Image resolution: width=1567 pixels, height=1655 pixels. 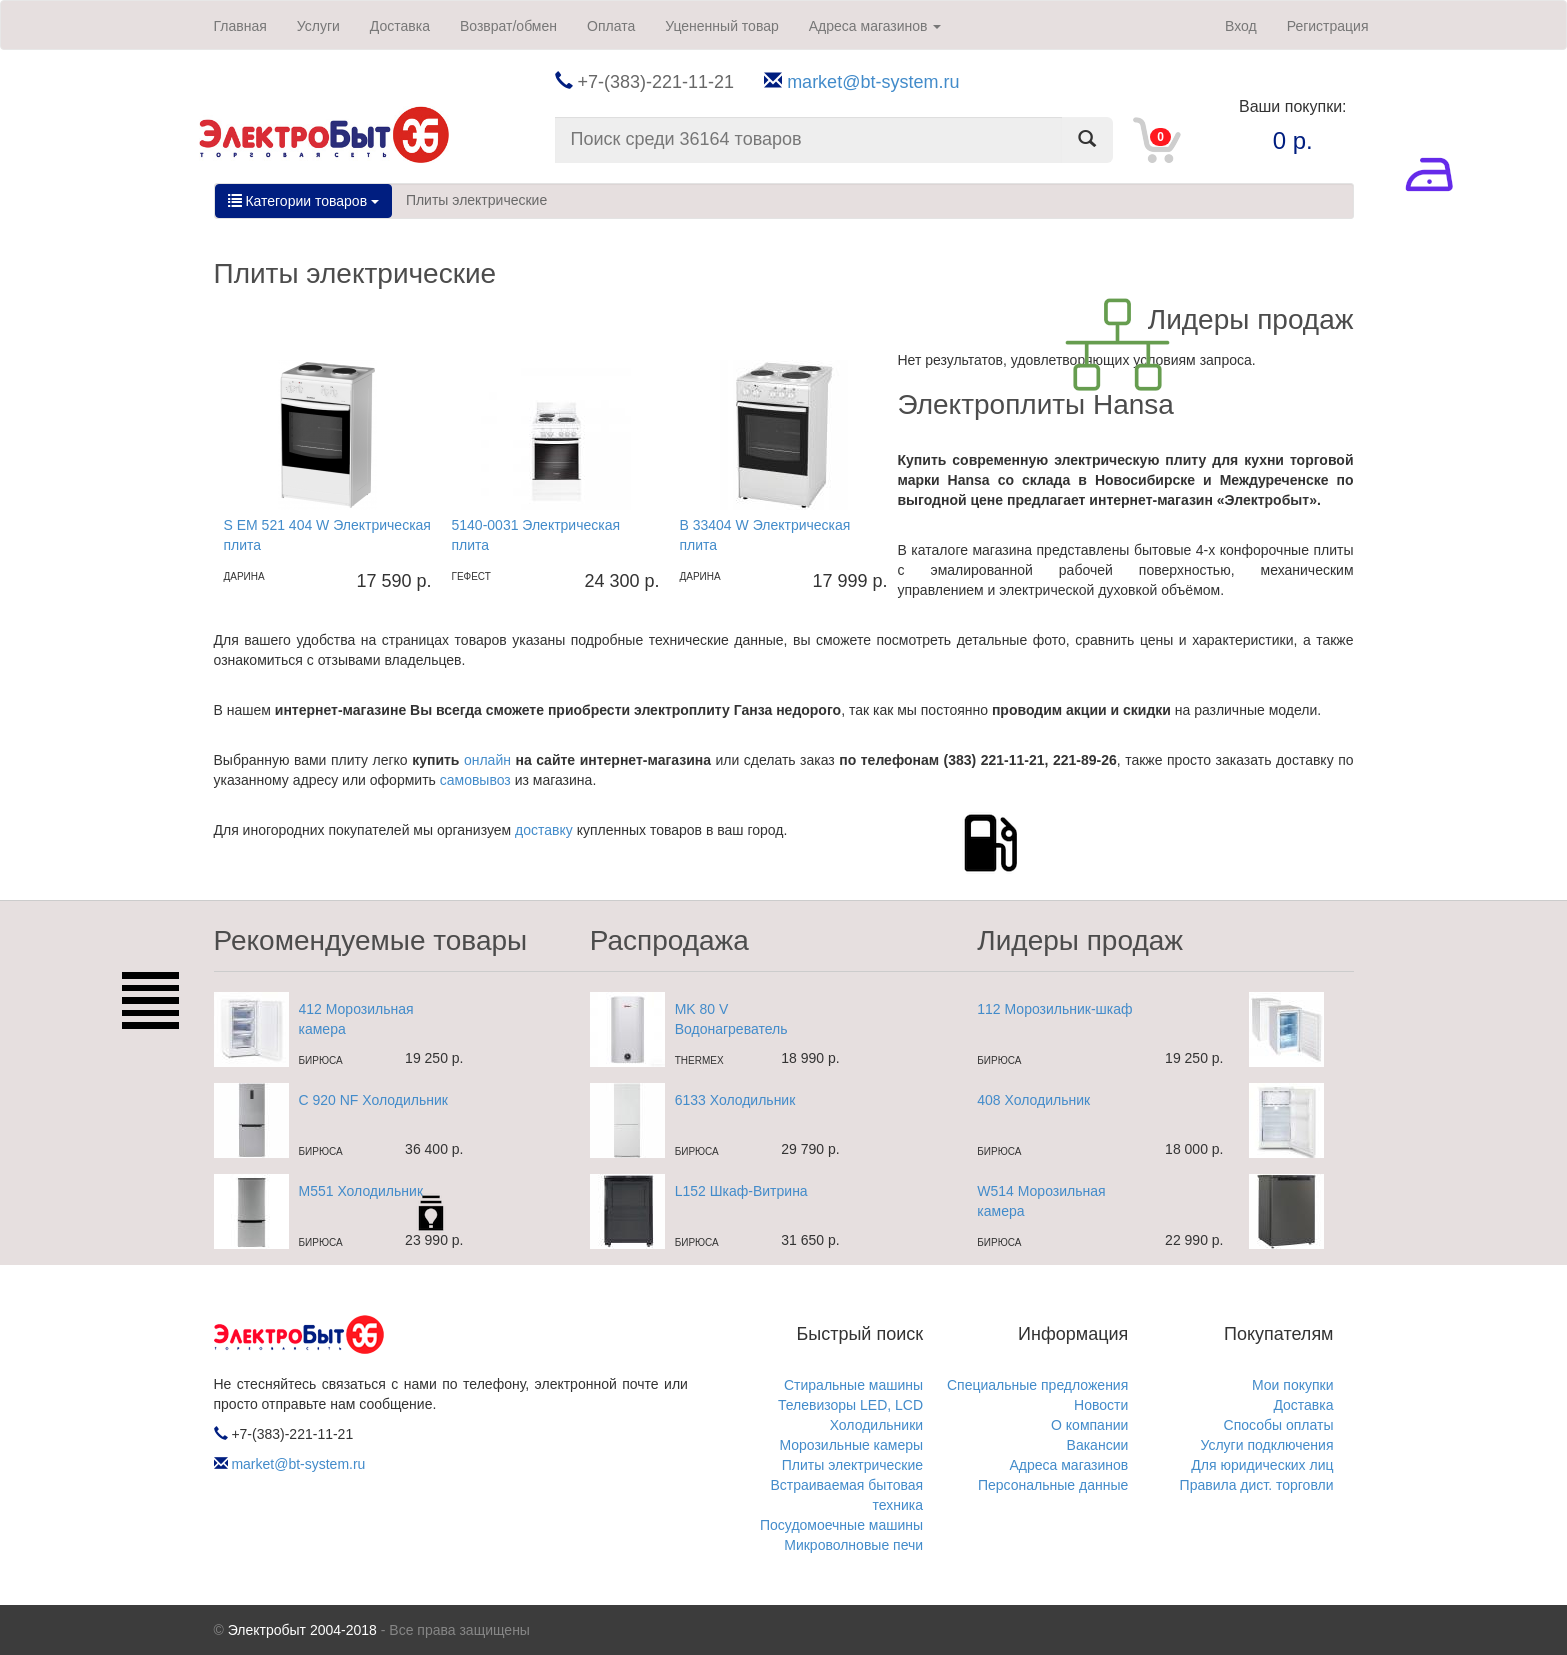 What do you see at coordinates (431, 1213) in the screenshot?
I see `run batch predictions or bulk AI processing` at bounding box center [431, 1213].